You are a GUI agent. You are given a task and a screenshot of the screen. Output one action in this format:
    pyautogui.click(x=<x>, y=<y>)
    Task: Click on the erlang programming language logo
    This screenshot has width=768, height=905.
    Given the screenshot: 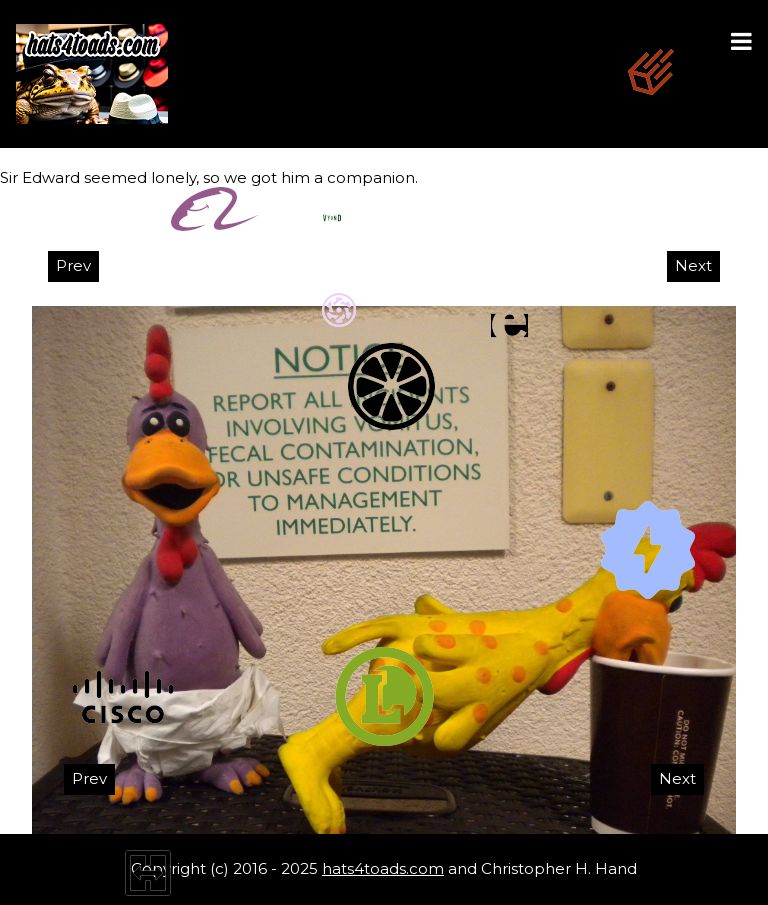 What is the action you would take?
    pyautogui.click(x=509, y=325)
    